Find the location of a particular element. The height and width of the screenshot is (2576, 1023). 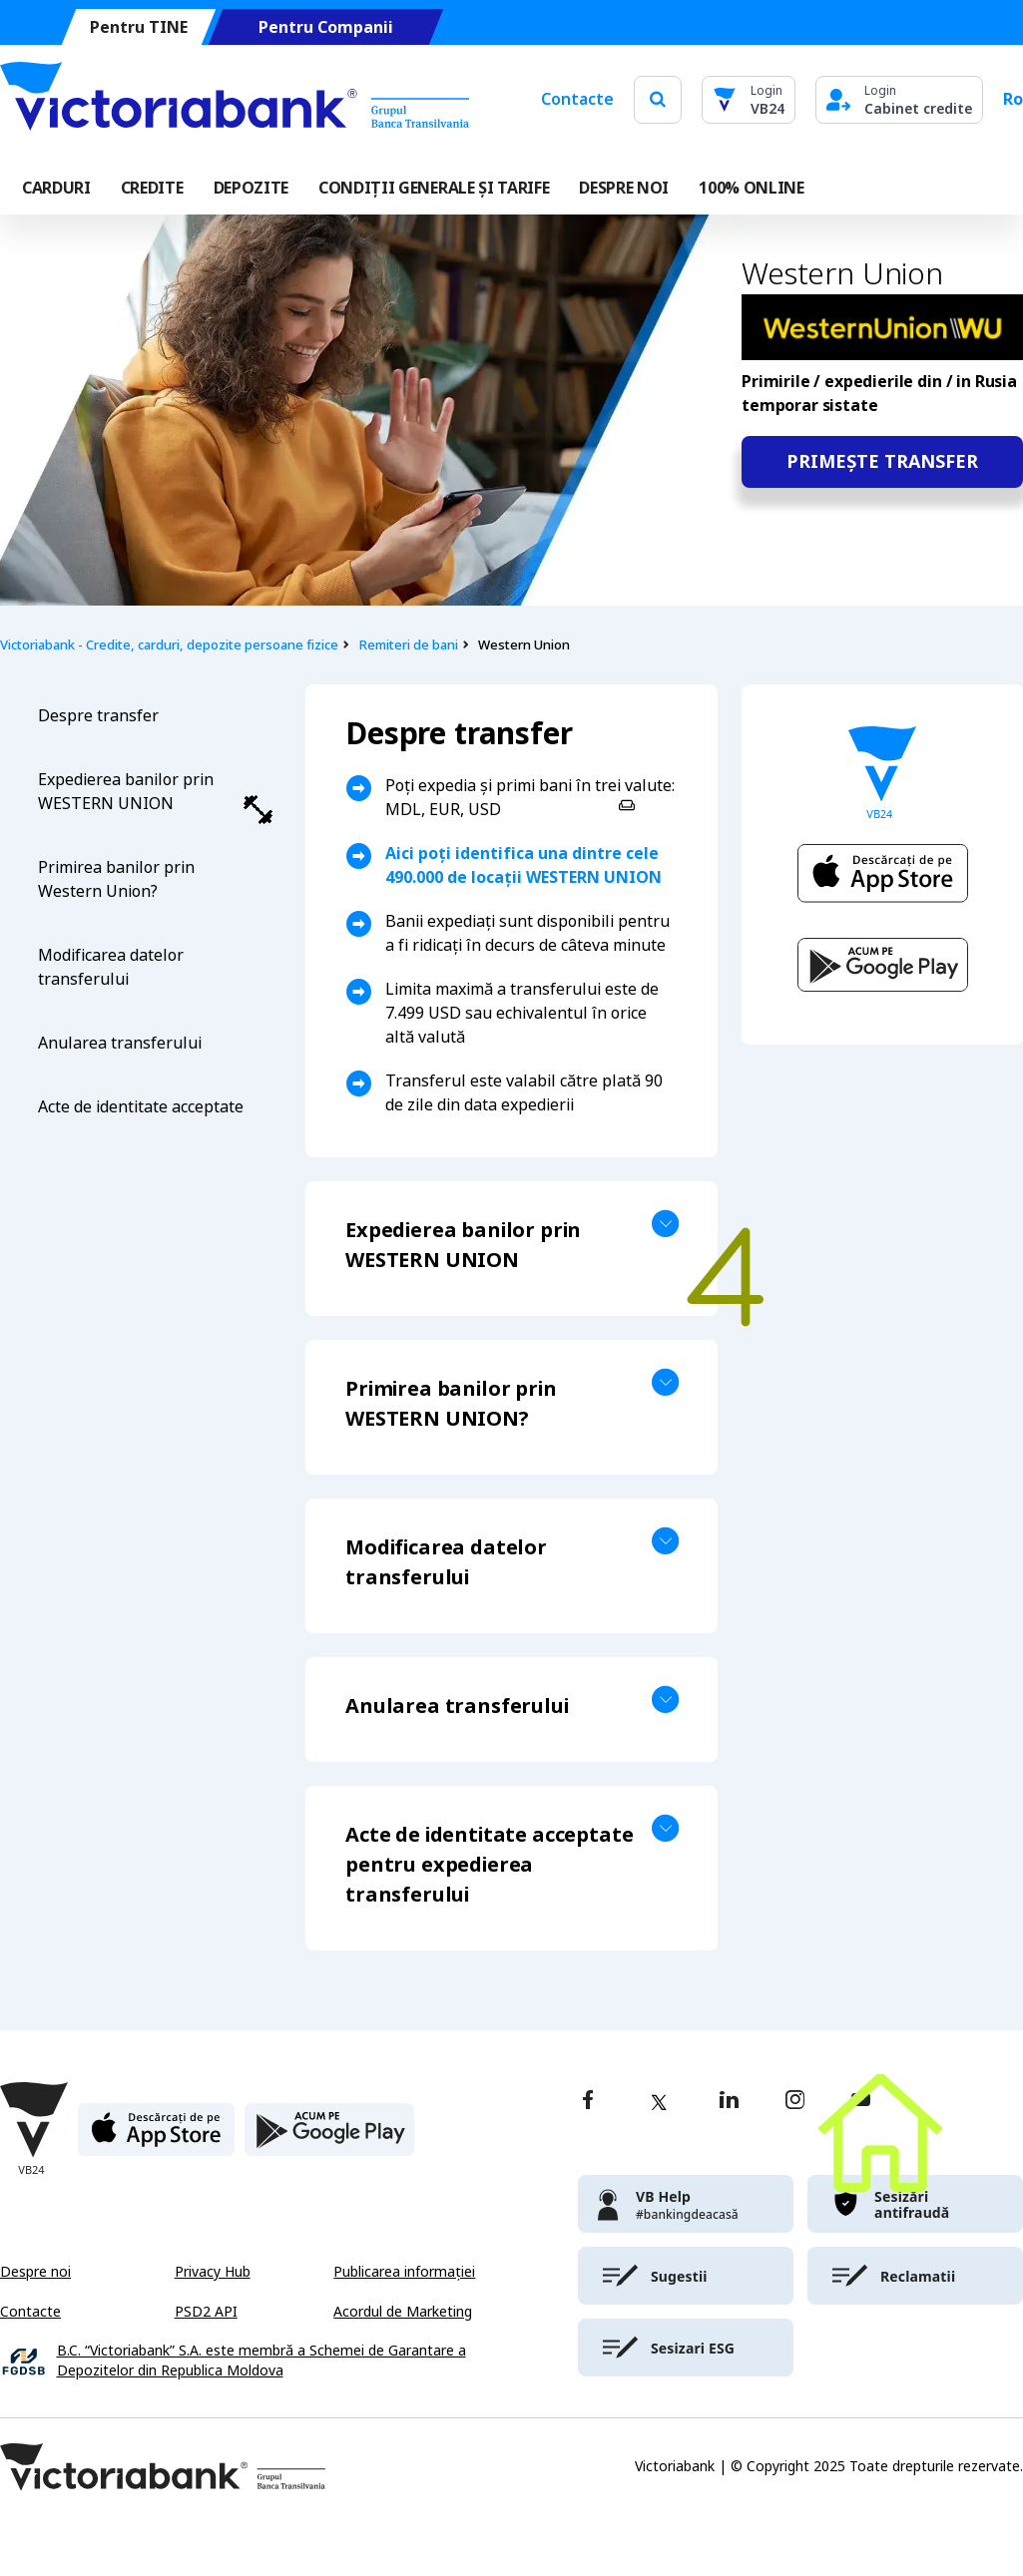

access weekend or leisure content is located at coordinates (627, 805).